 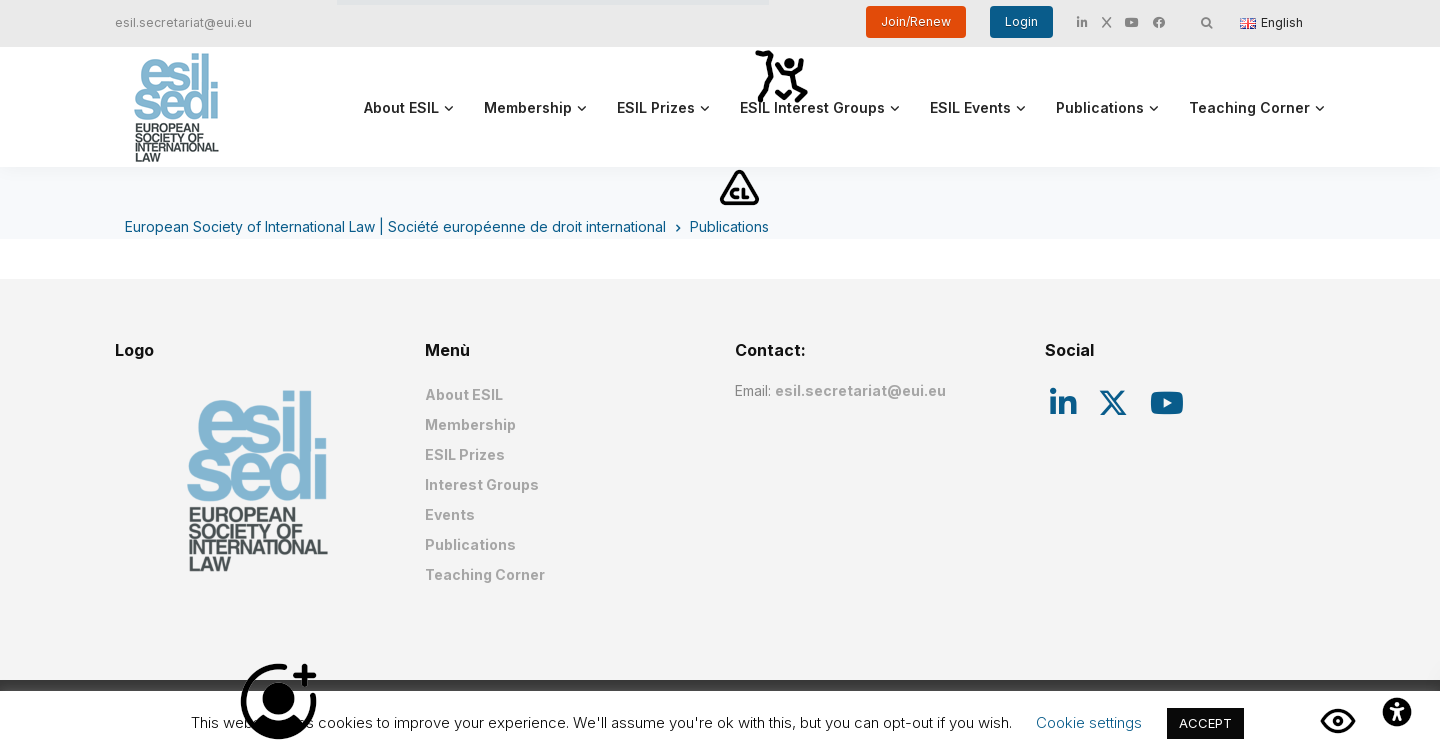 What do you see at coordinates (739, 189) in the screenshot?
I see `indicates chlorine bleach is safe to use` at bounding box center [739, 189].